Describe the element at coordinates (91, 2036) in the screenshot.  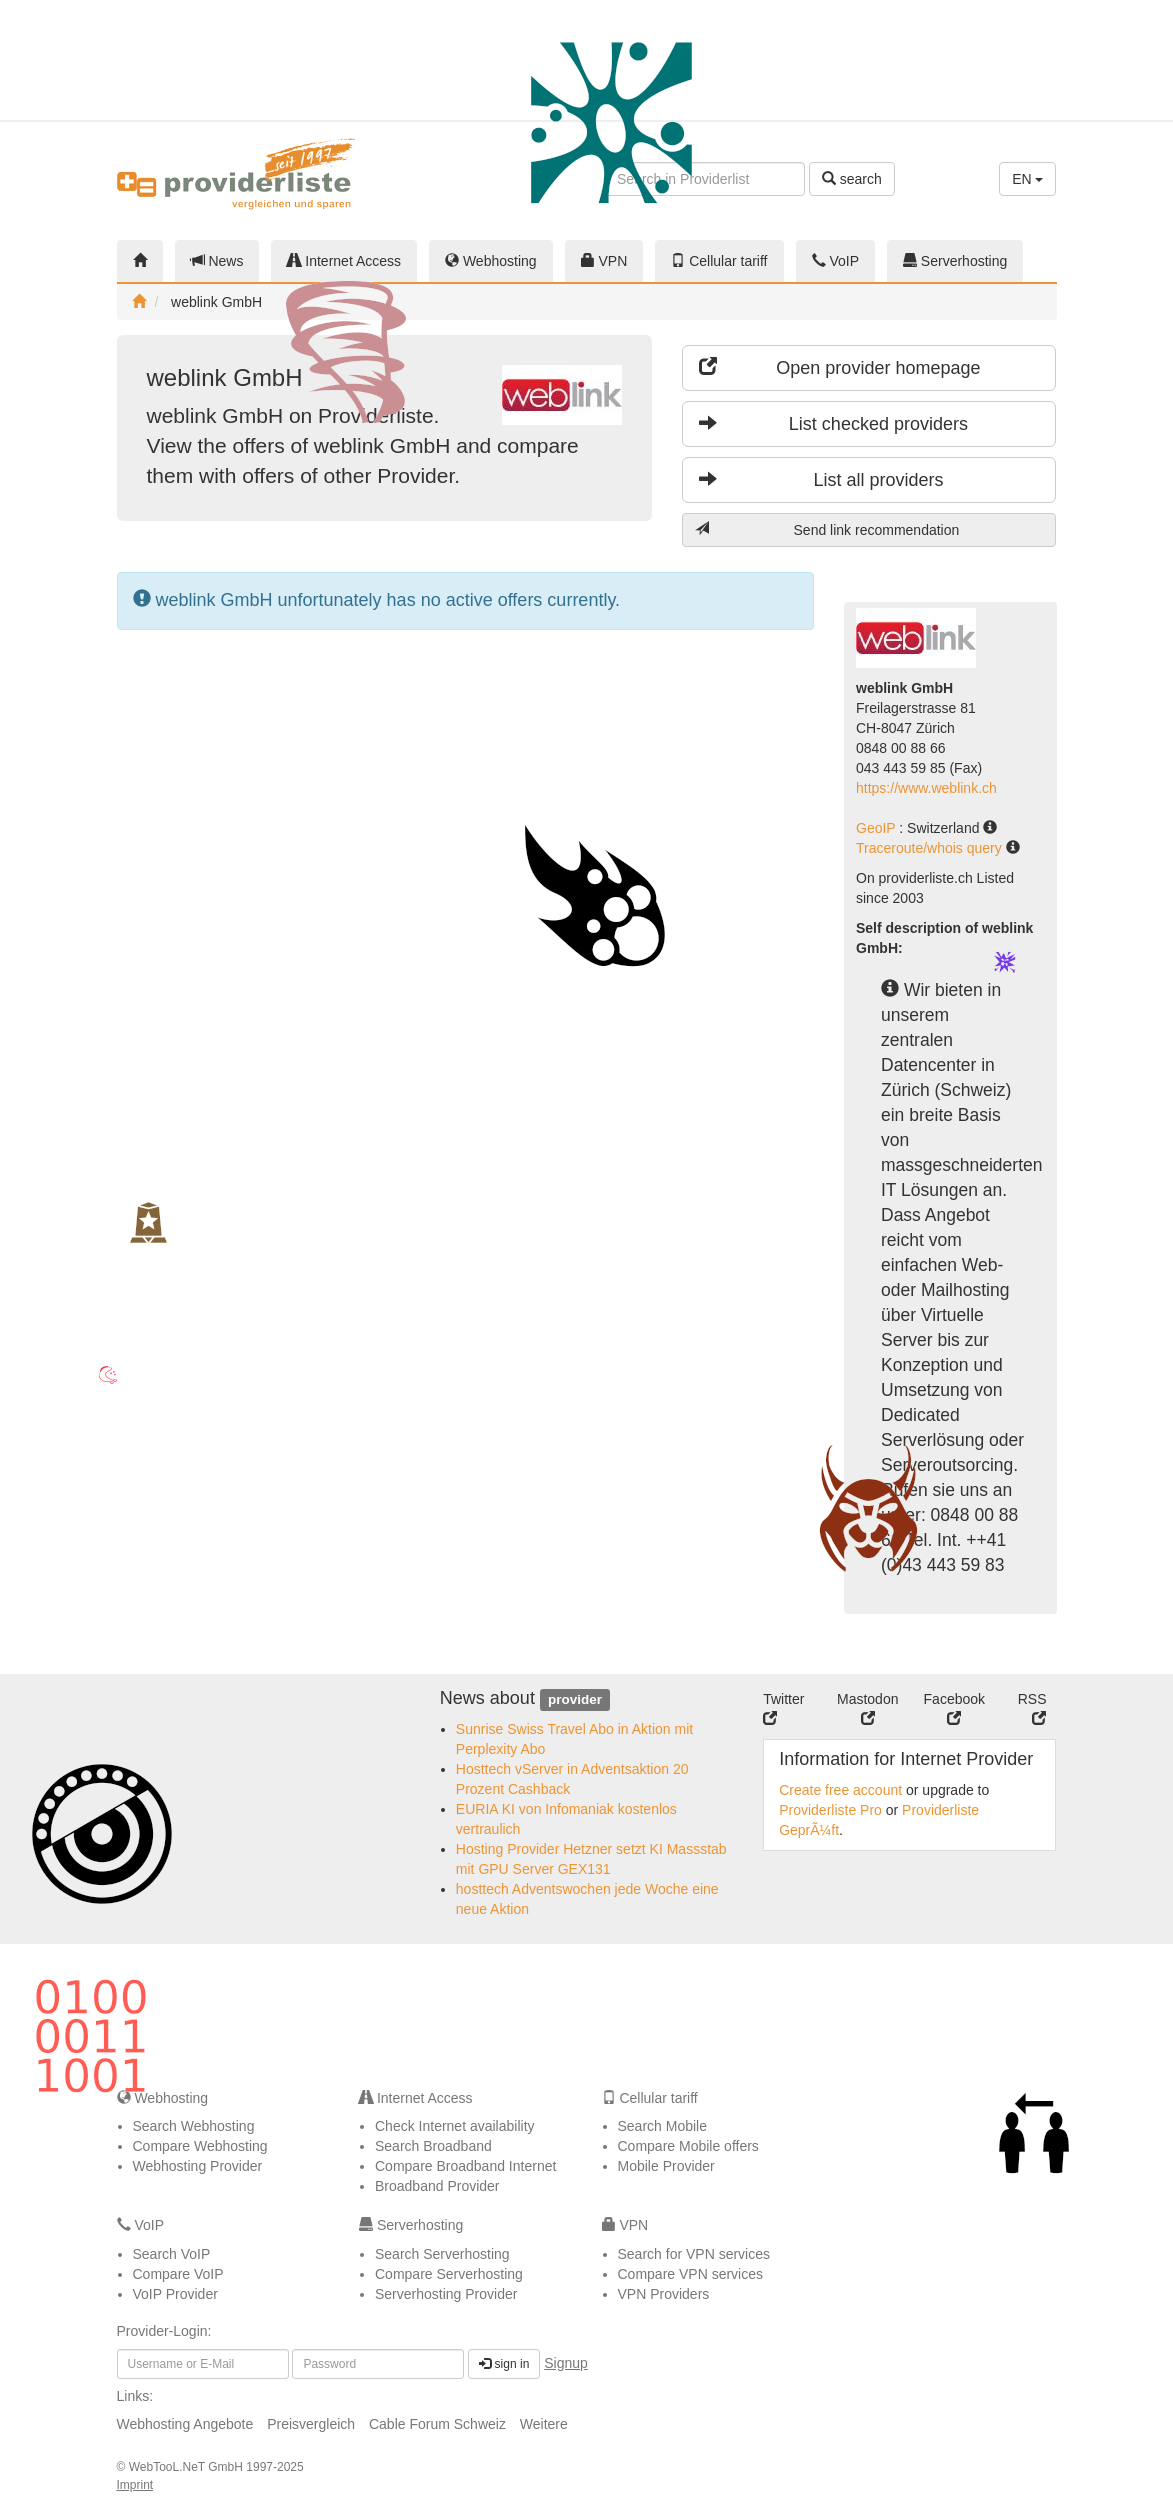
I see `access computing or data processing features` at that location.